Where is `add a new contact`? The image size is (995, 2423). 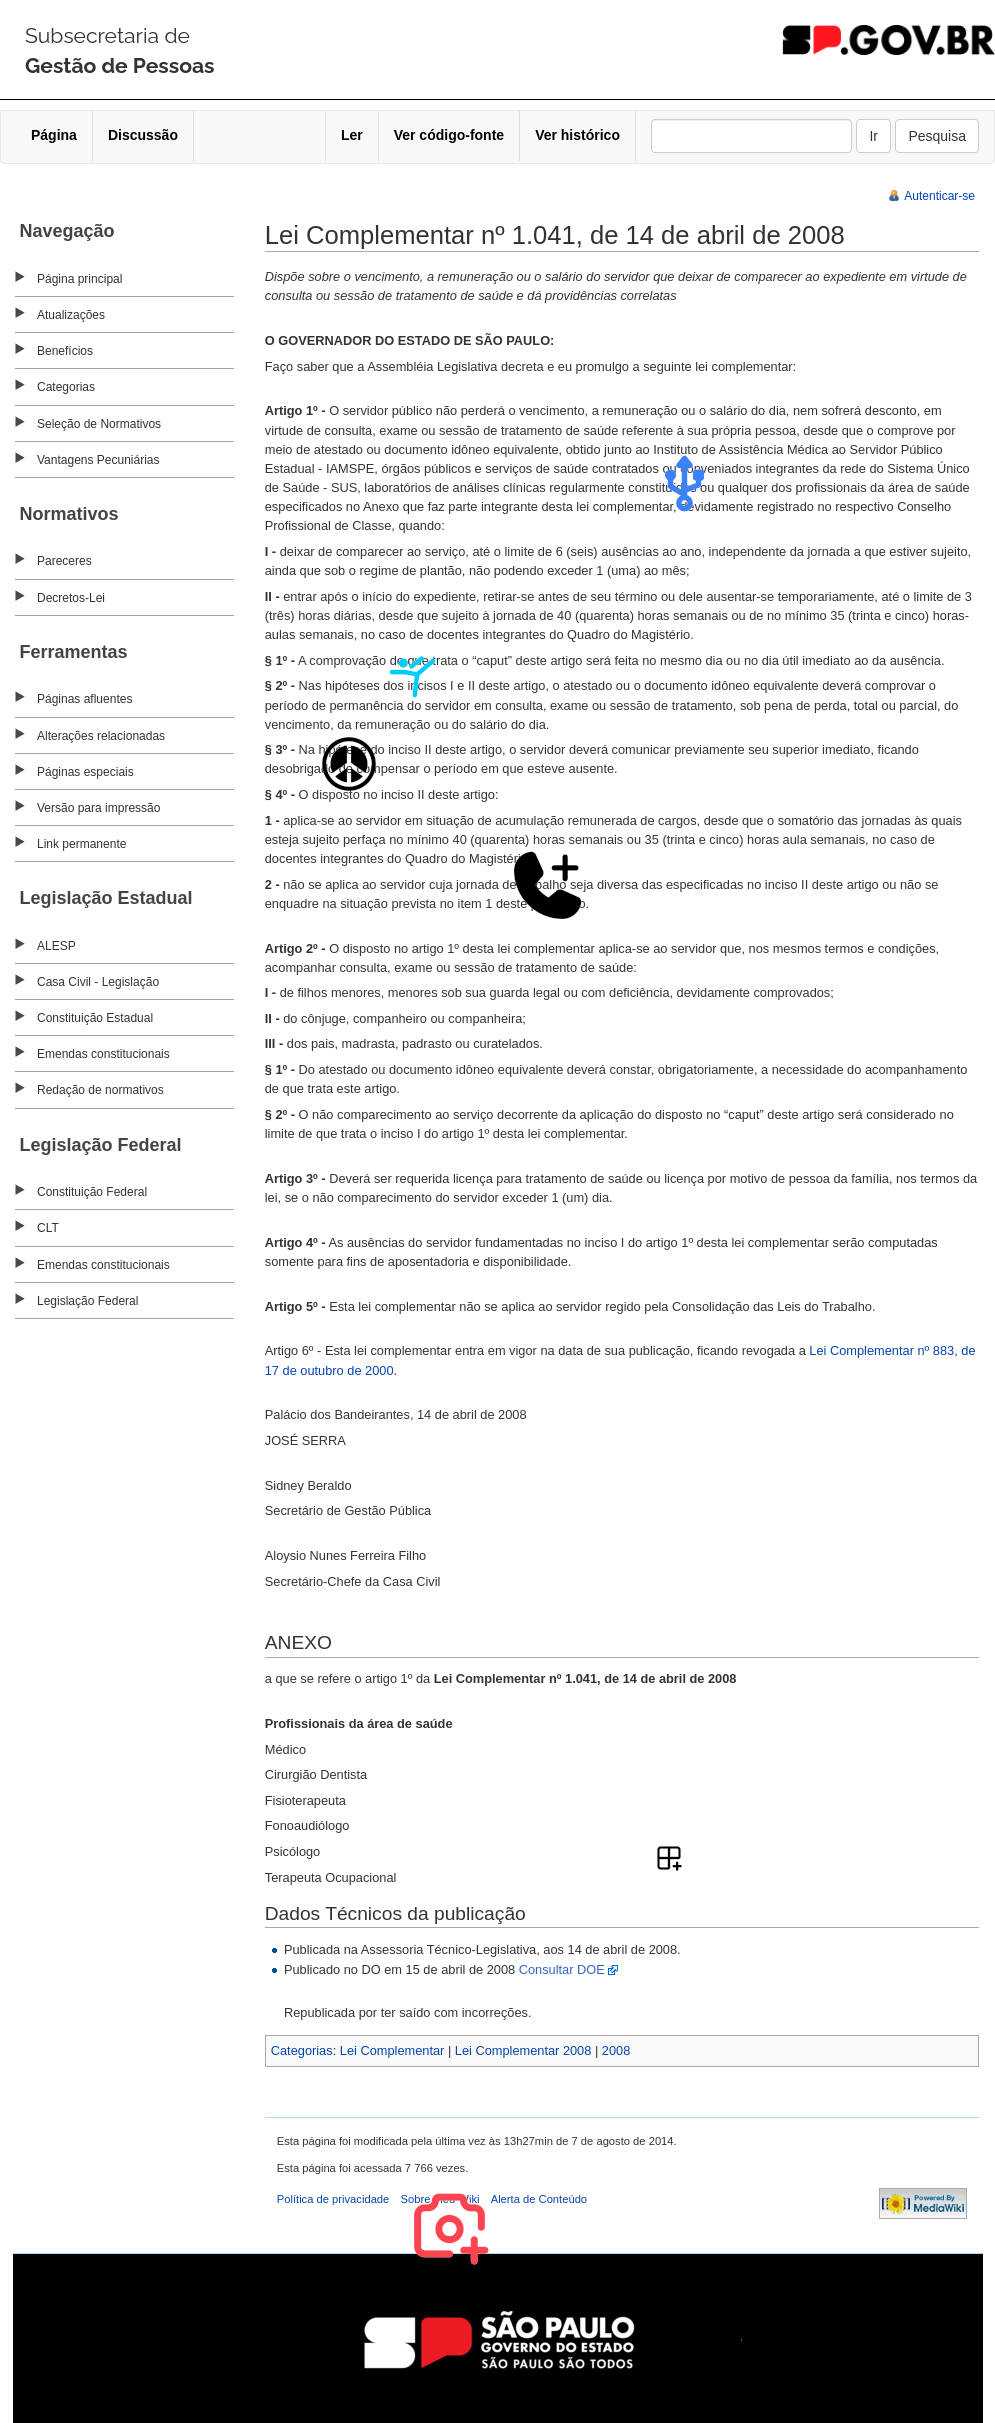
add a new contact is located at coordinates (549, 884).